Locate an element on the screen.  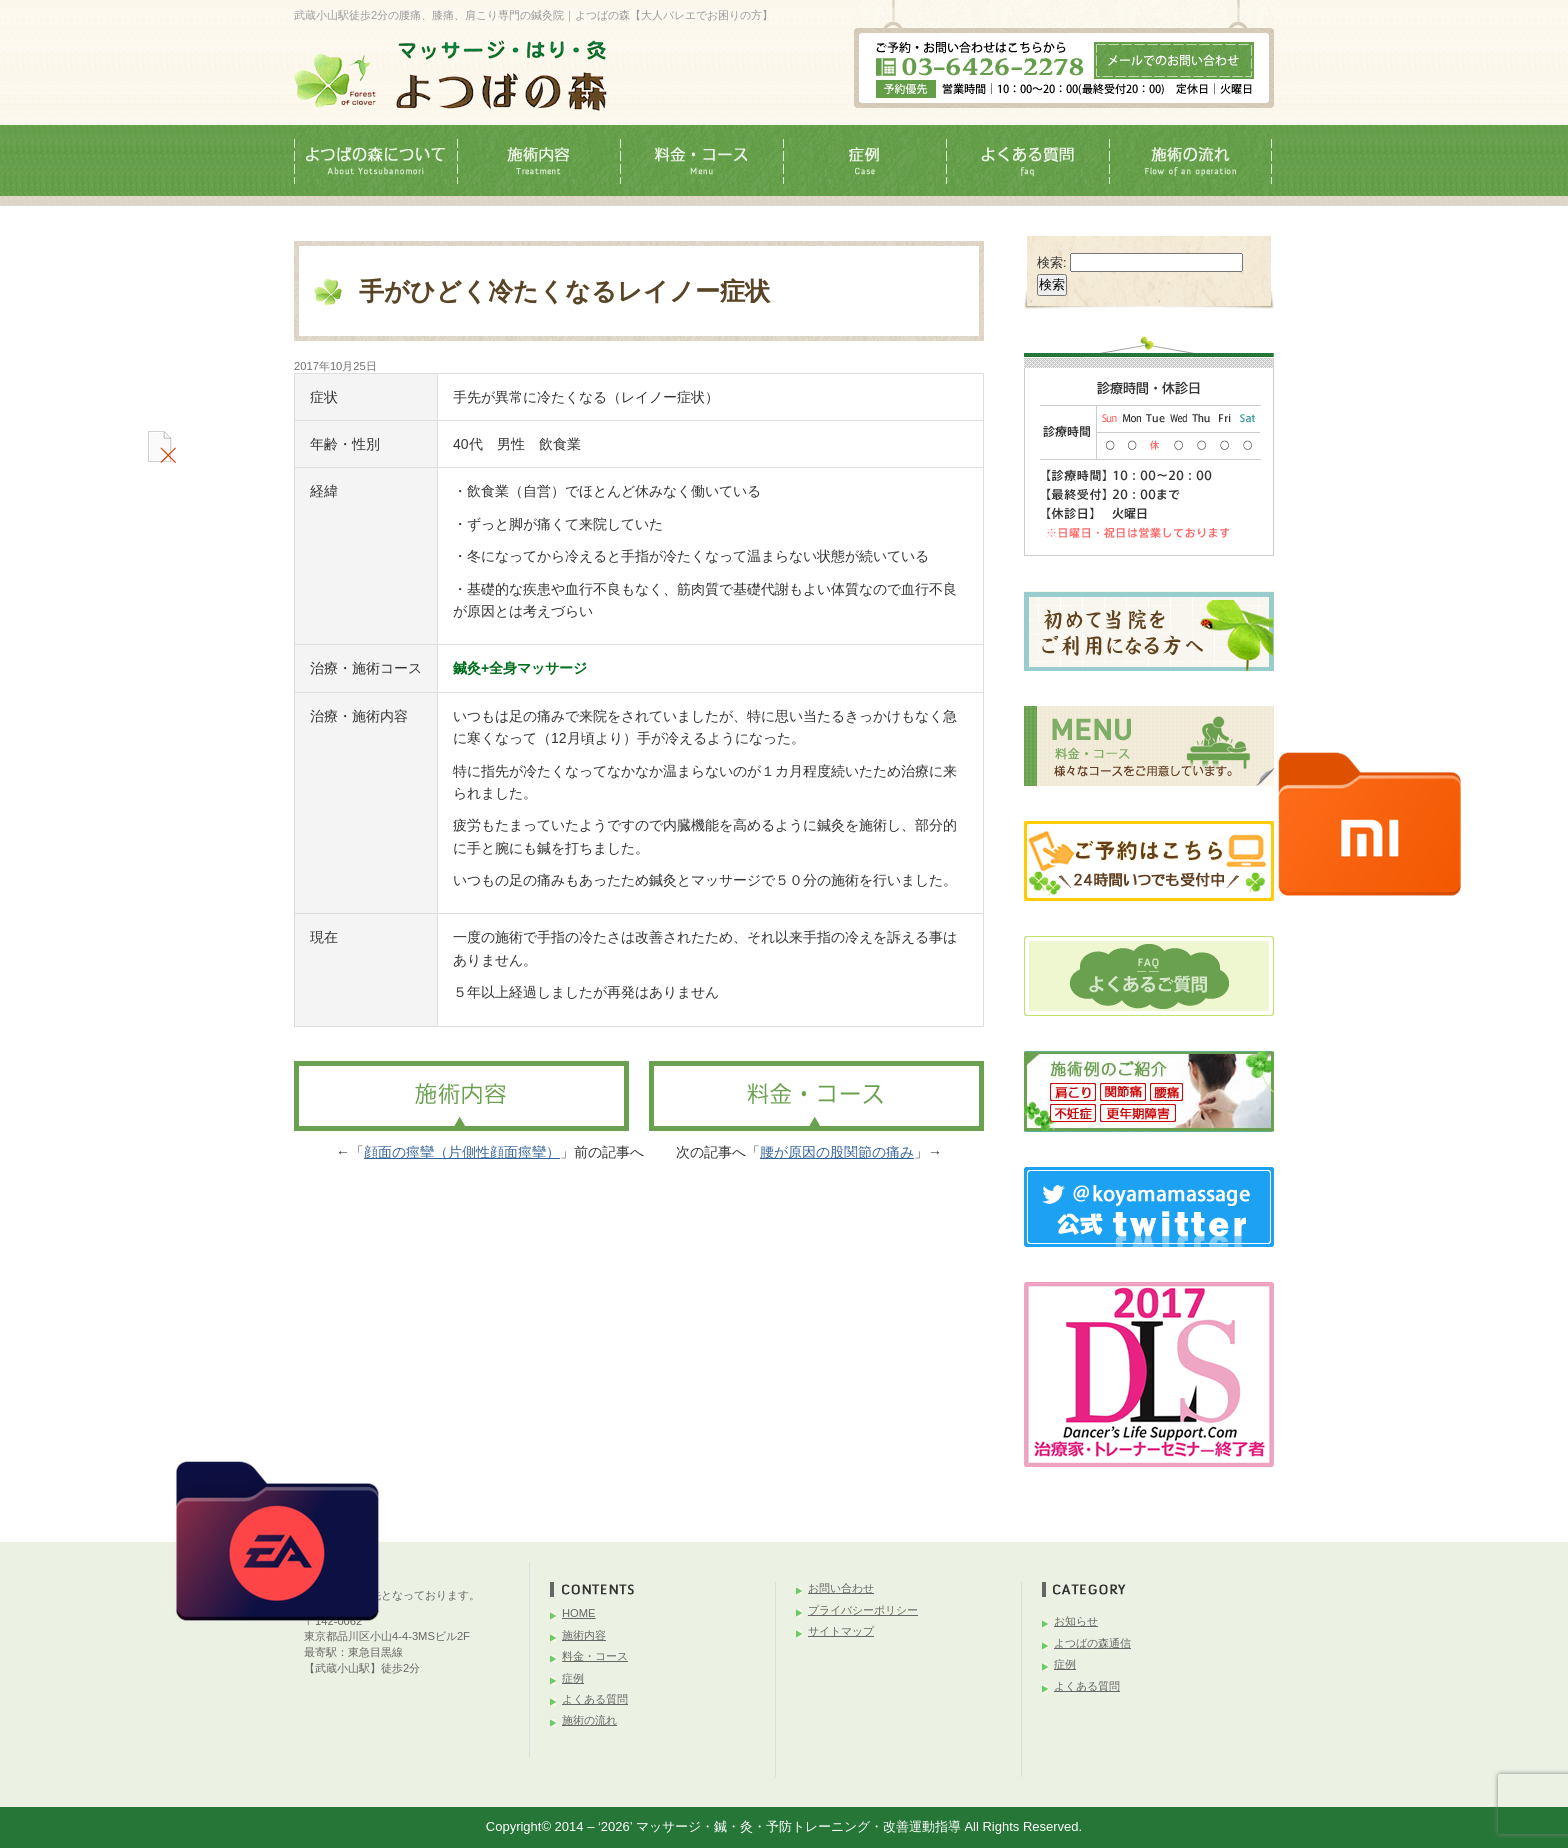
open xiaomi-related files folder is located at coordinates (1369, 829).